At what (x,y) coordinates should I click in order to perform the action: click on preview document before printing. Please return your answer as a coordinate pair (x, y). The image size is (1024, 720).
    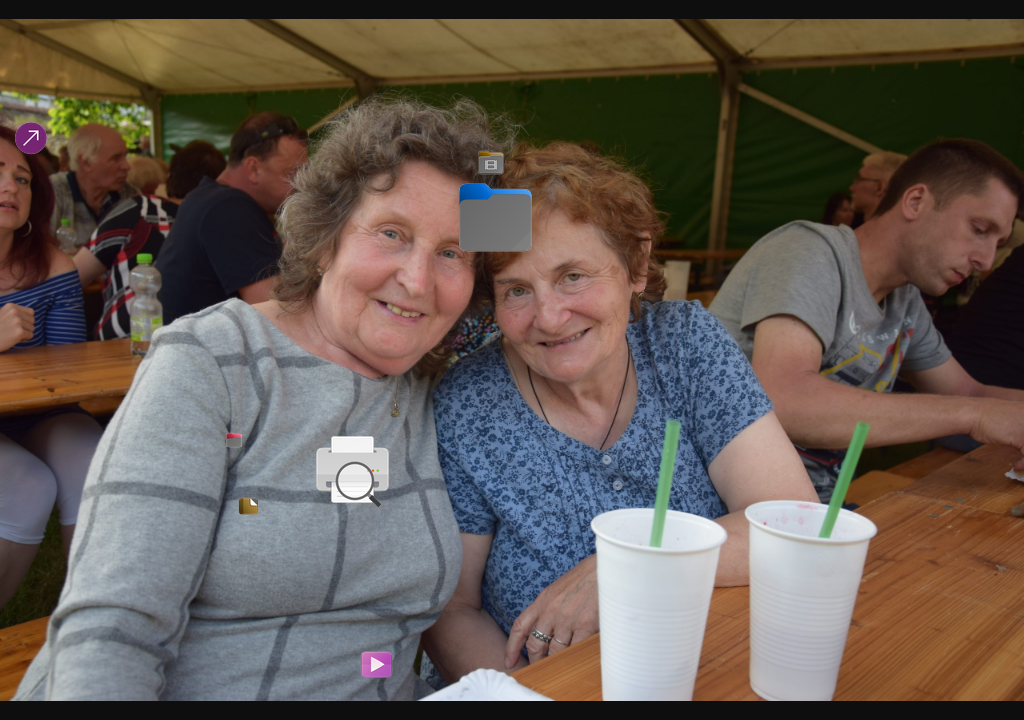
    Looking at the image, I should click on (352, 469).